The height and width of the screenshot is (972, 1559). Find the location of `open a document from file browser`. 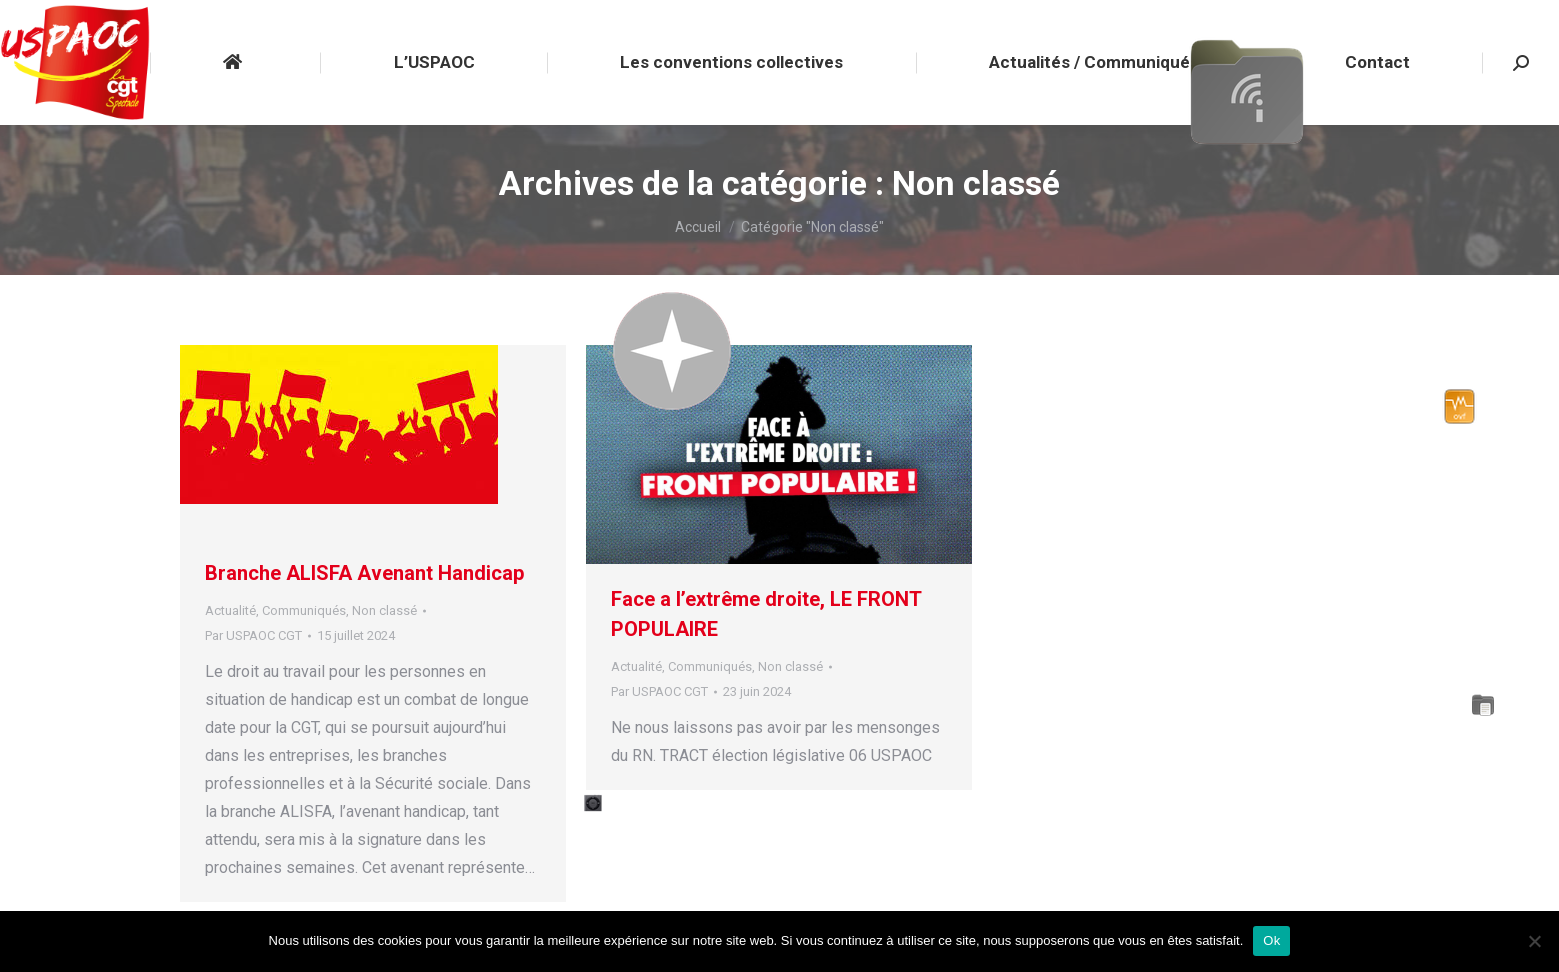

open a document from file browser is located at coordinates (1483, 705).